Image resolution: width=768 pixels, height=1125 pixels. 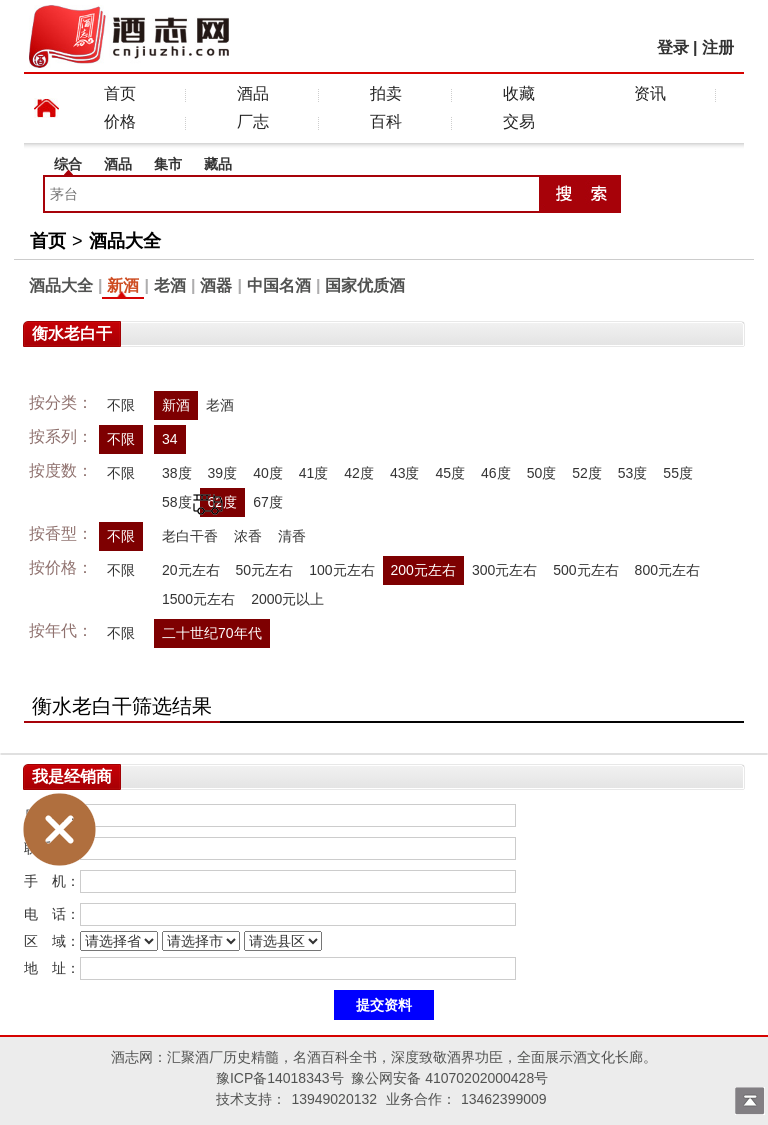 I want to click on access emergency services information, so click(x=207, y=503).